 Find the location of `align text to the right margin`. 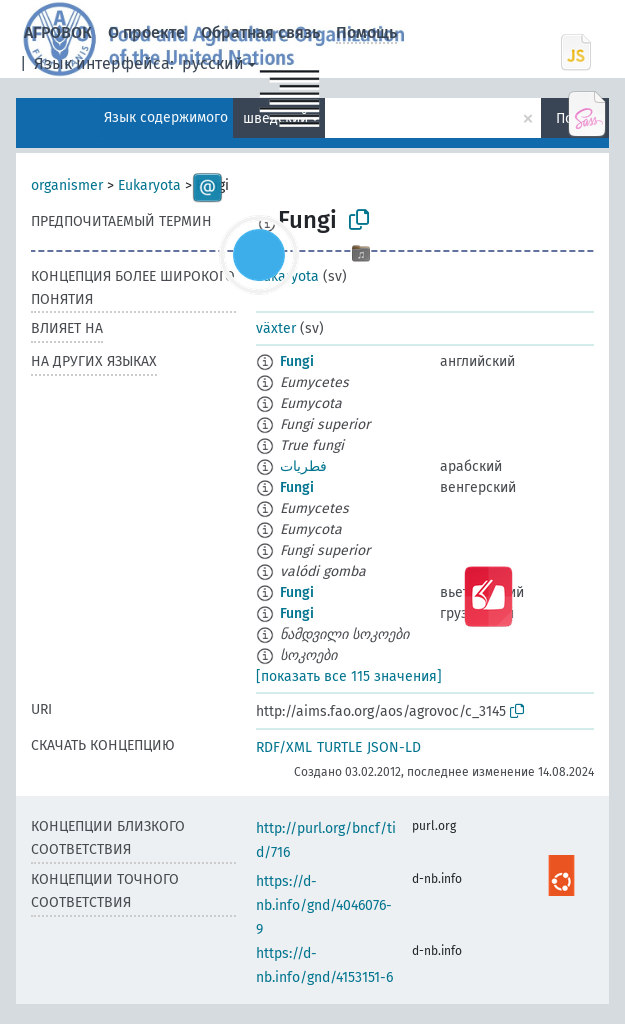

align text to the right margin is located at coordinates (289, 98).